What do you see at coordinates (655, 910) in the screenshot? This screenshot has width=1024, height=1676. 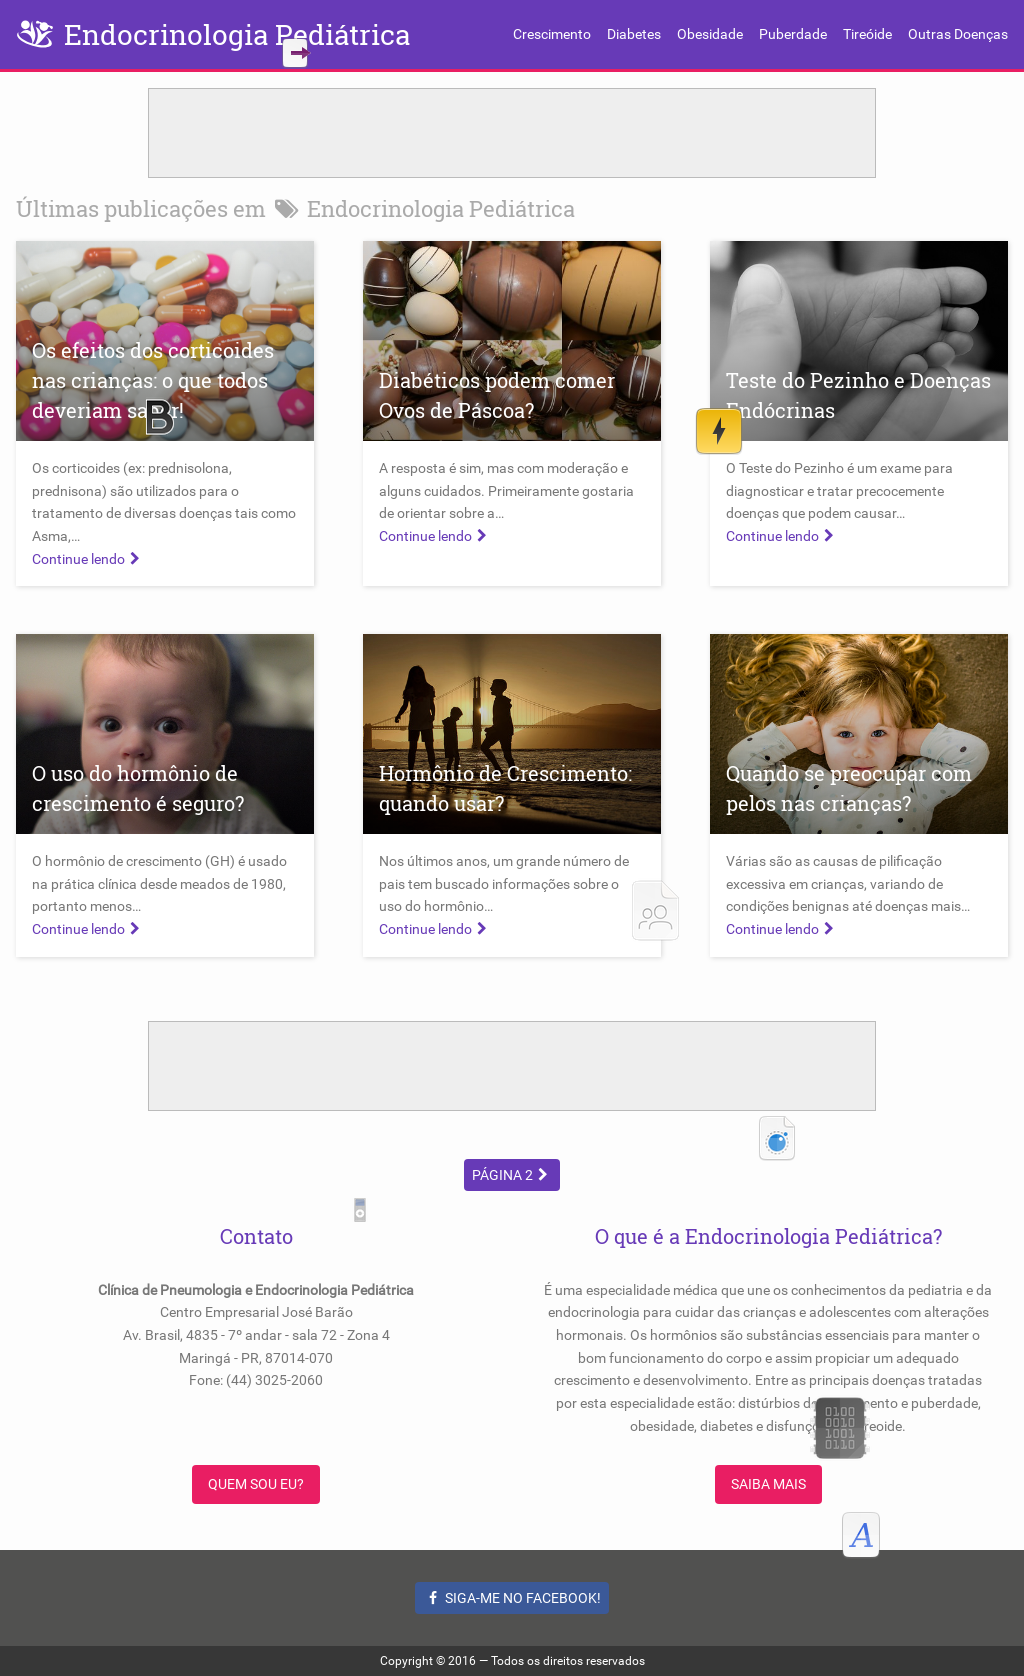 I see `credits or attribution text file` at bounding box center [655, 910].